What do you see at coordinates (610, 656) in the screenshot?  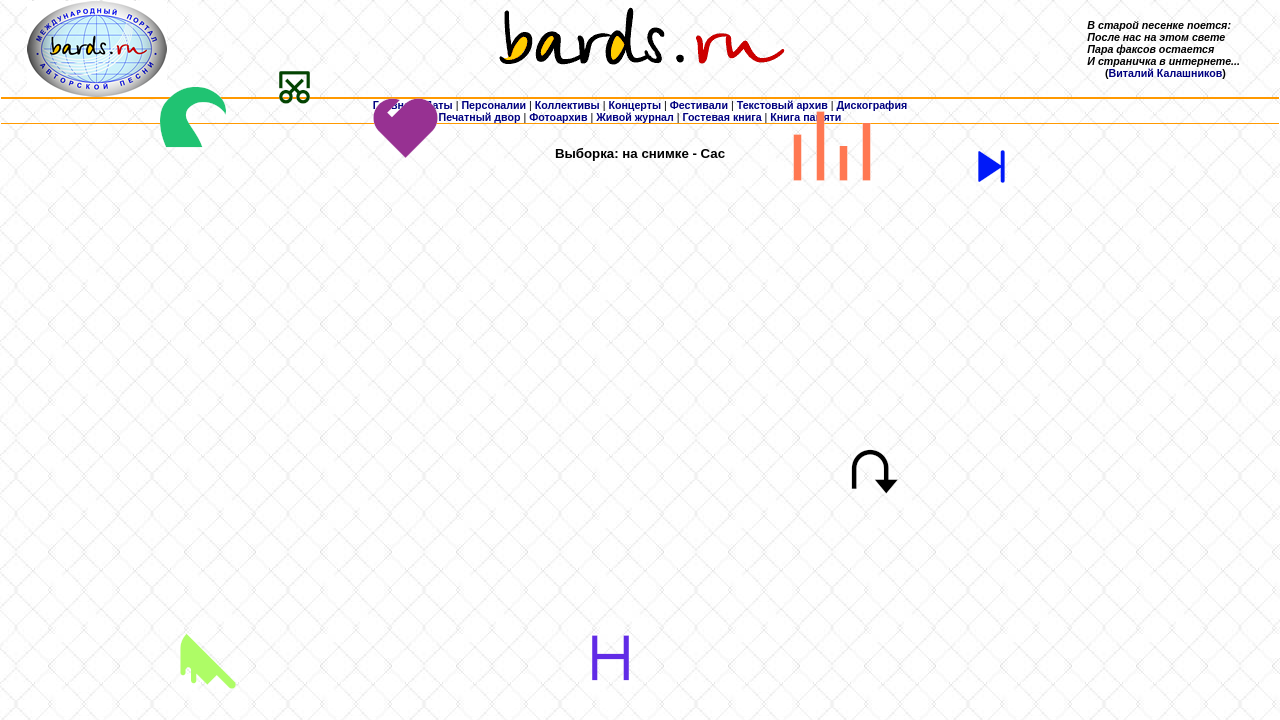 I see `insert a heading in the document` at bounding box center [610, 656].